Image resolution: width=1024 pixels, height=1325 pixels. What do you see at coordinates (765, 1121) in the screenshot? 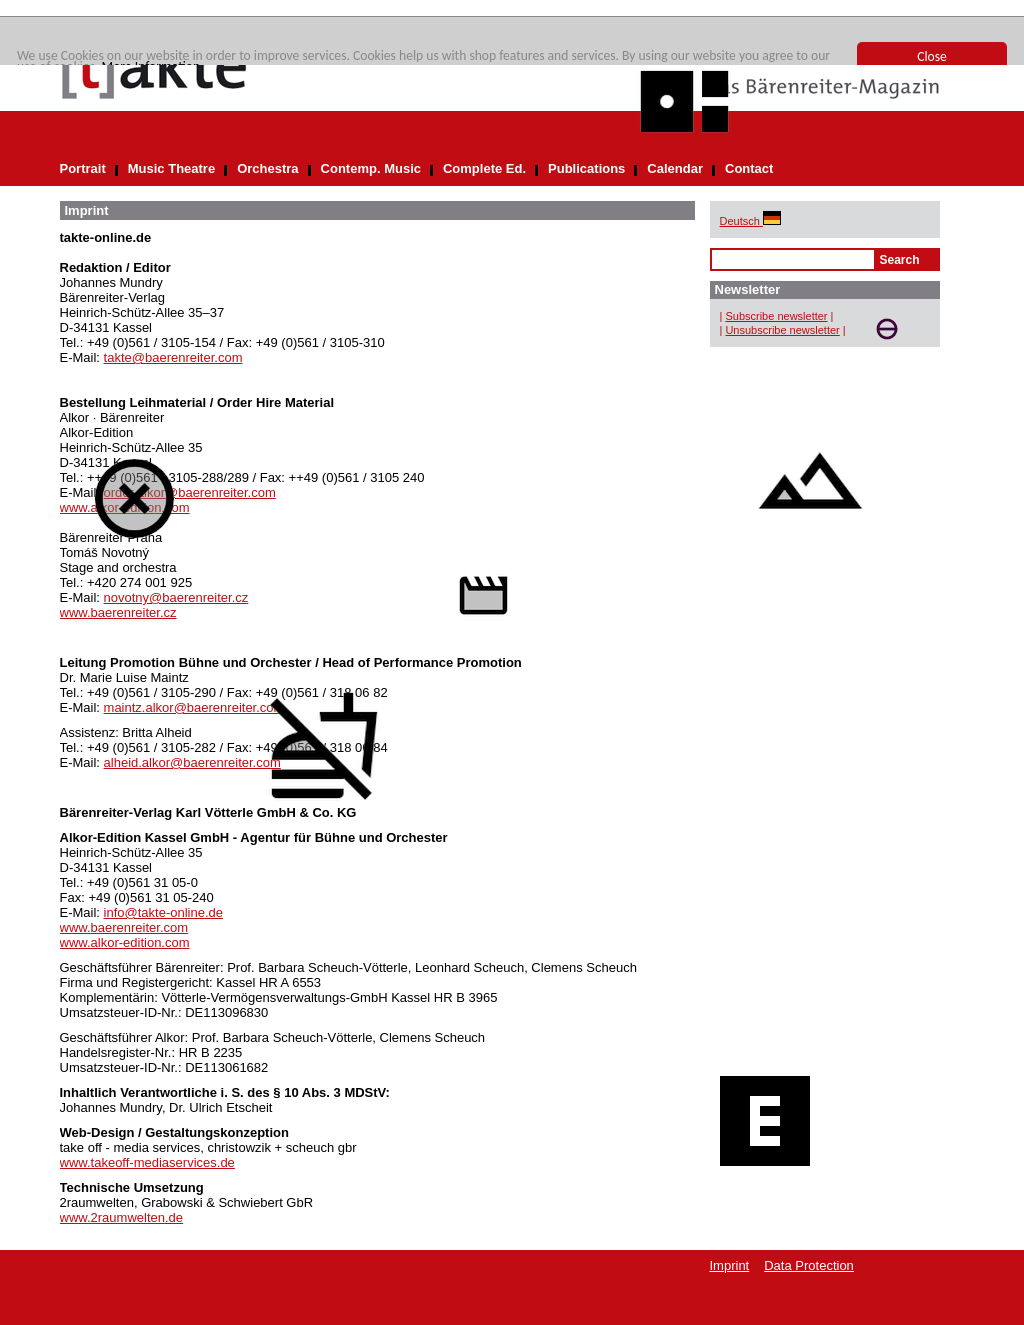
I see `indicates explicit content warning` at bounding box center [765, 1121].